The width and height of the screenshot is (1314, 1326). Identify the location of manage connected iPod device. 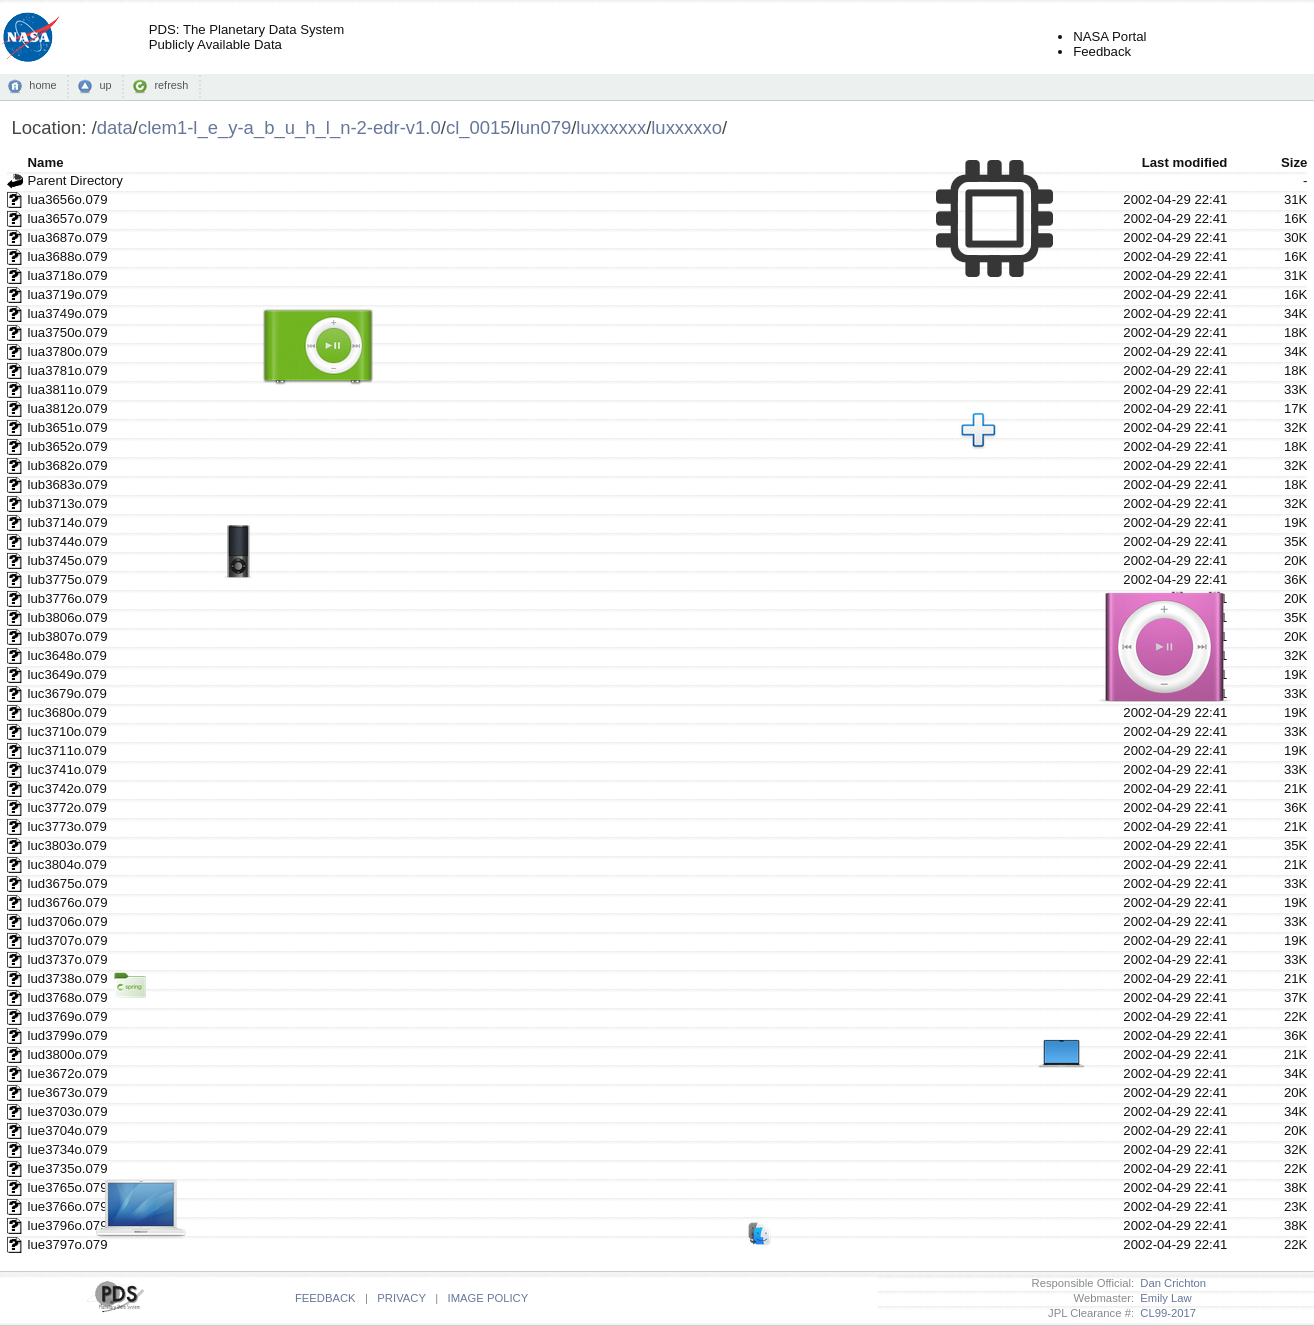
(238, 552).